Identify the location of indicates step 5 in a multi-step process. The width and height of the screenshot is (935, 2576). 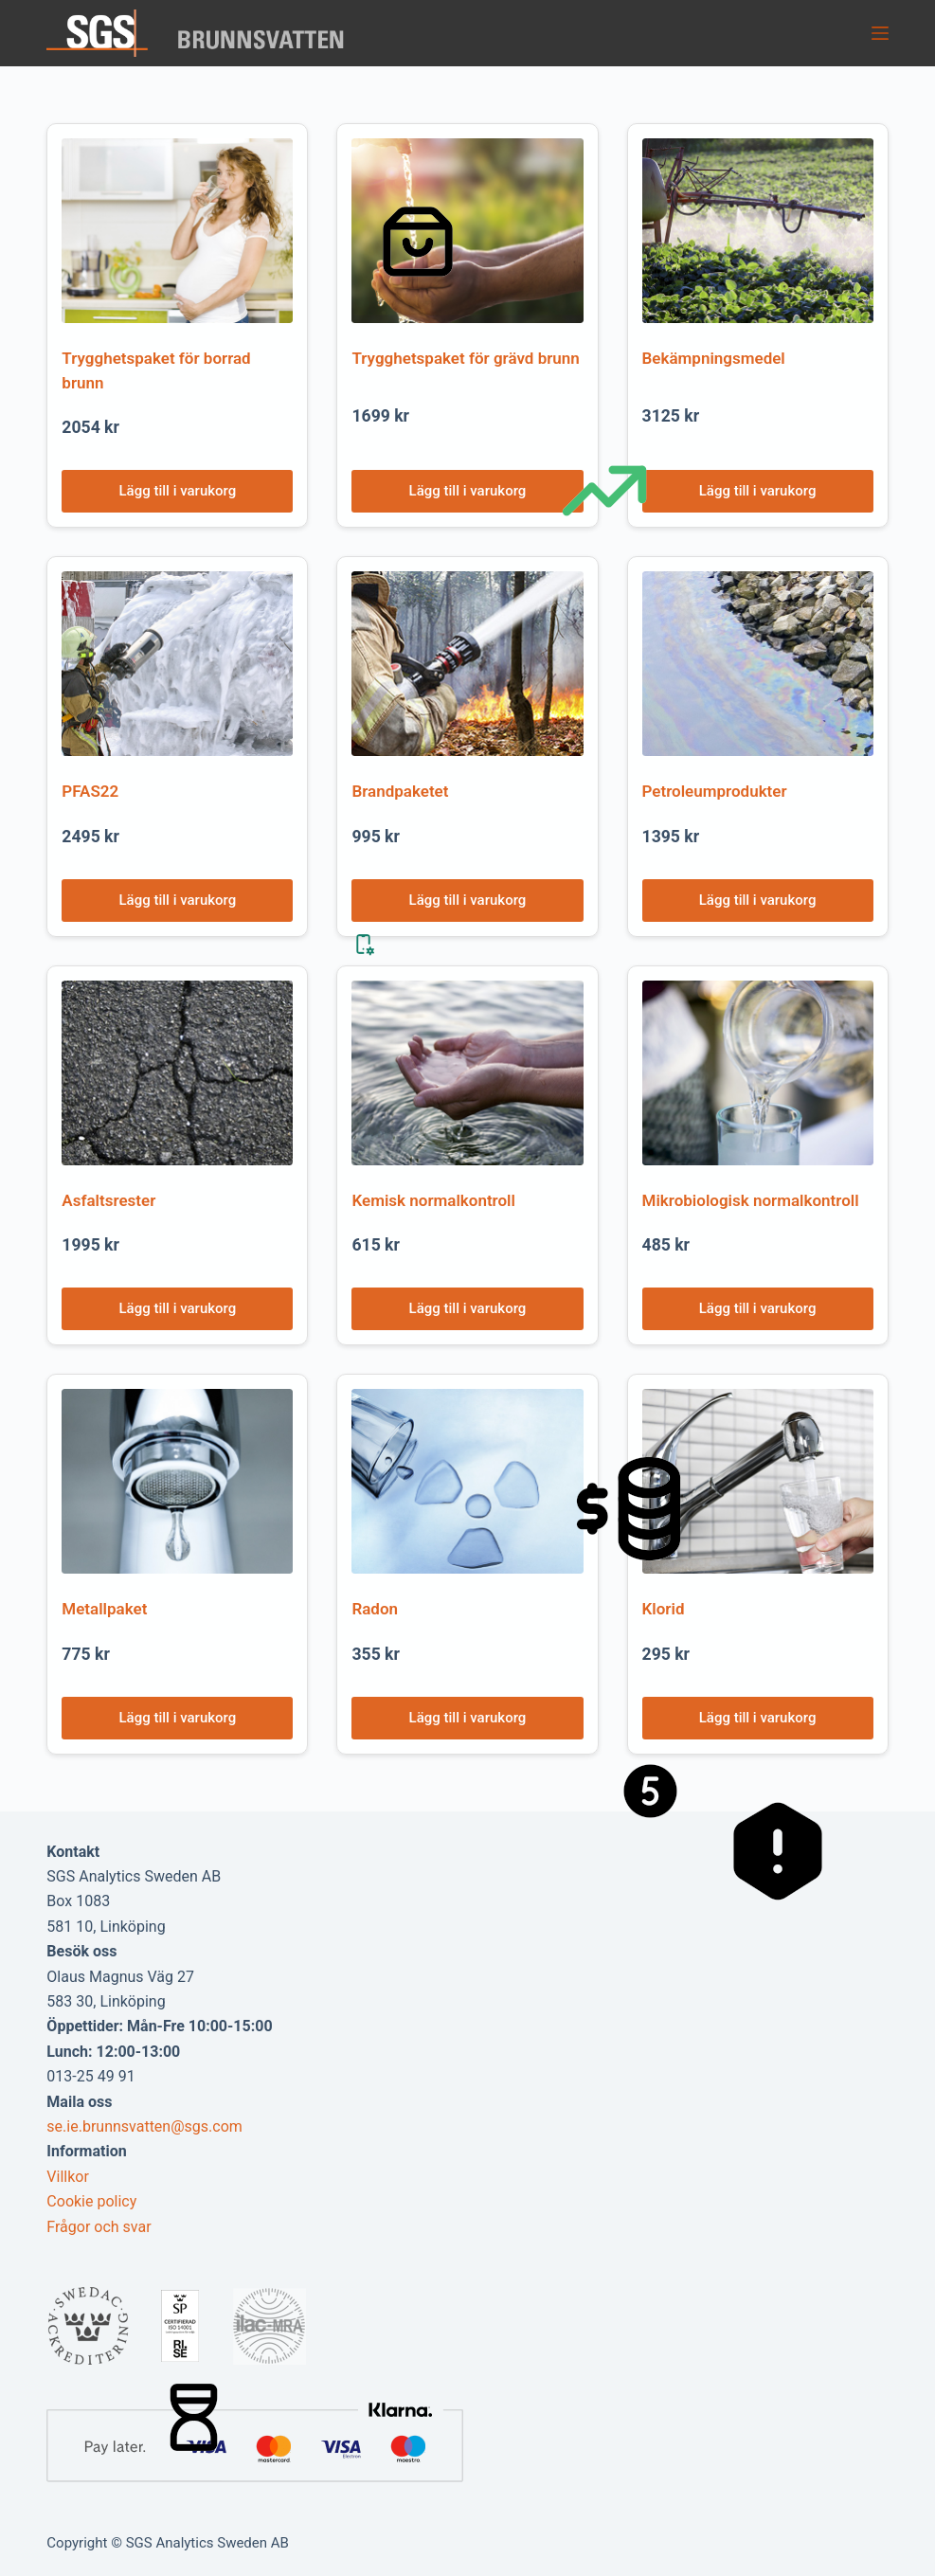
(650, 1791).